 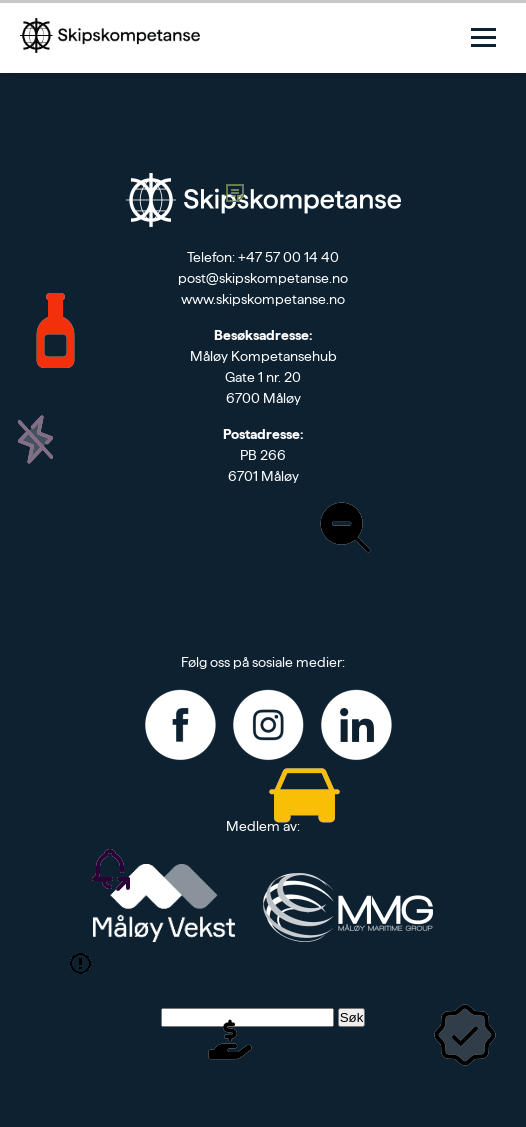 I want to click on zoom out of the current view, so click(x=345, y=527).